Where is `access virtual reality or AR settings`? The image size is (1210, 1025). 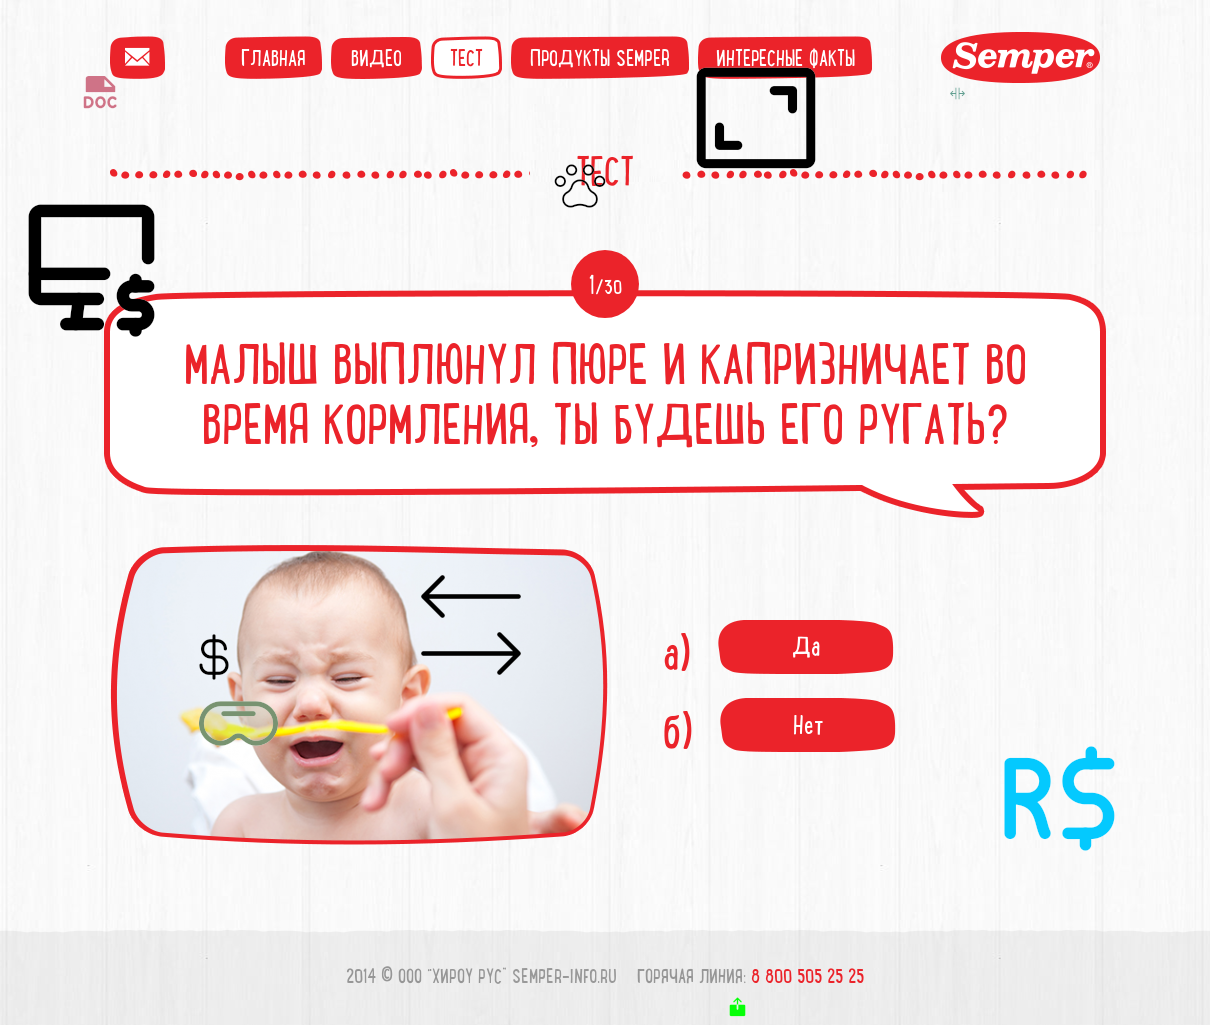 access virtual reality or AR settings is located at coordinates (238, 723).